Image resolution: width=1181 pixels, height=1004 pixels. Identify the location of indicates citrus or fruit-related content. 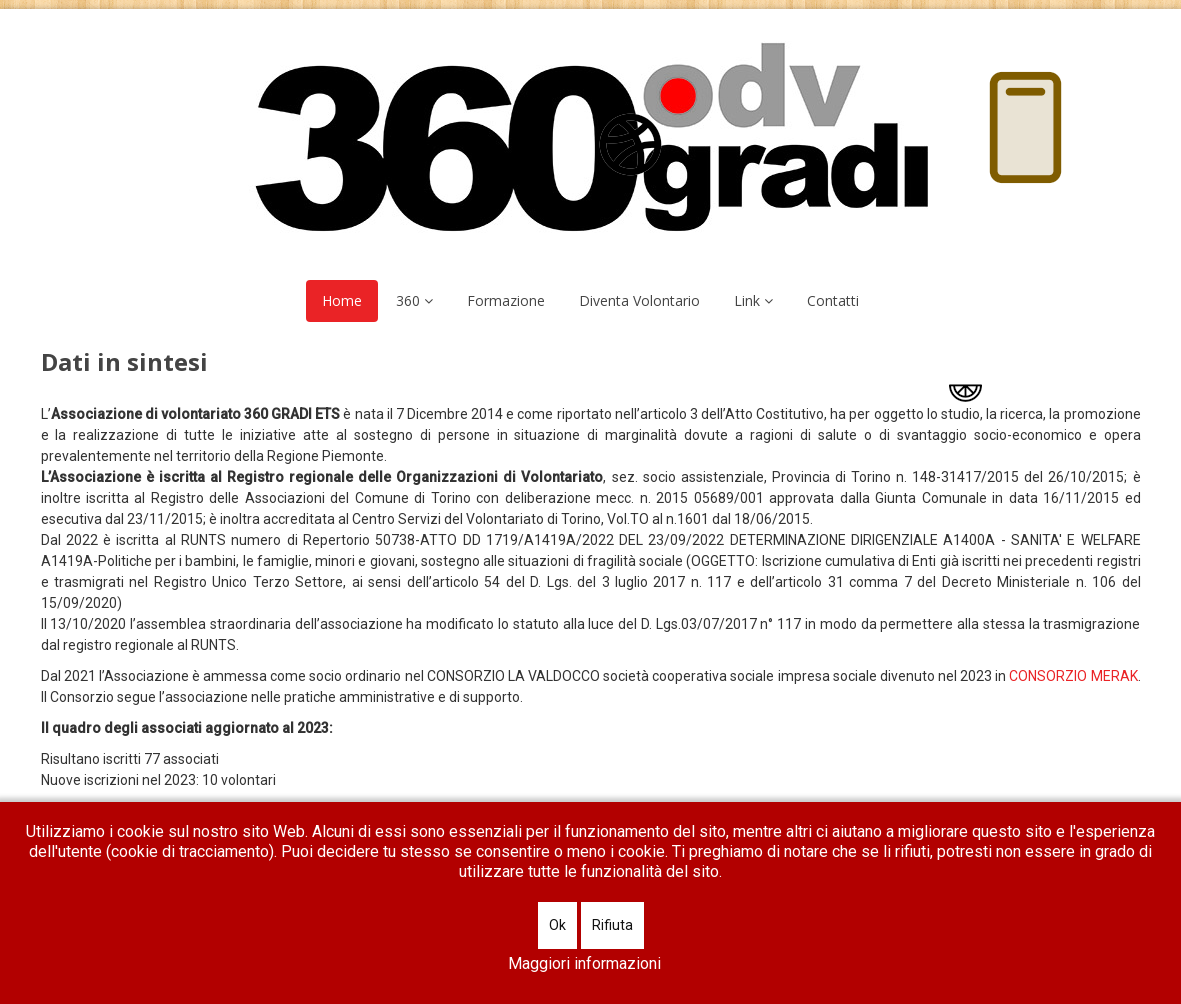
(965, 390).